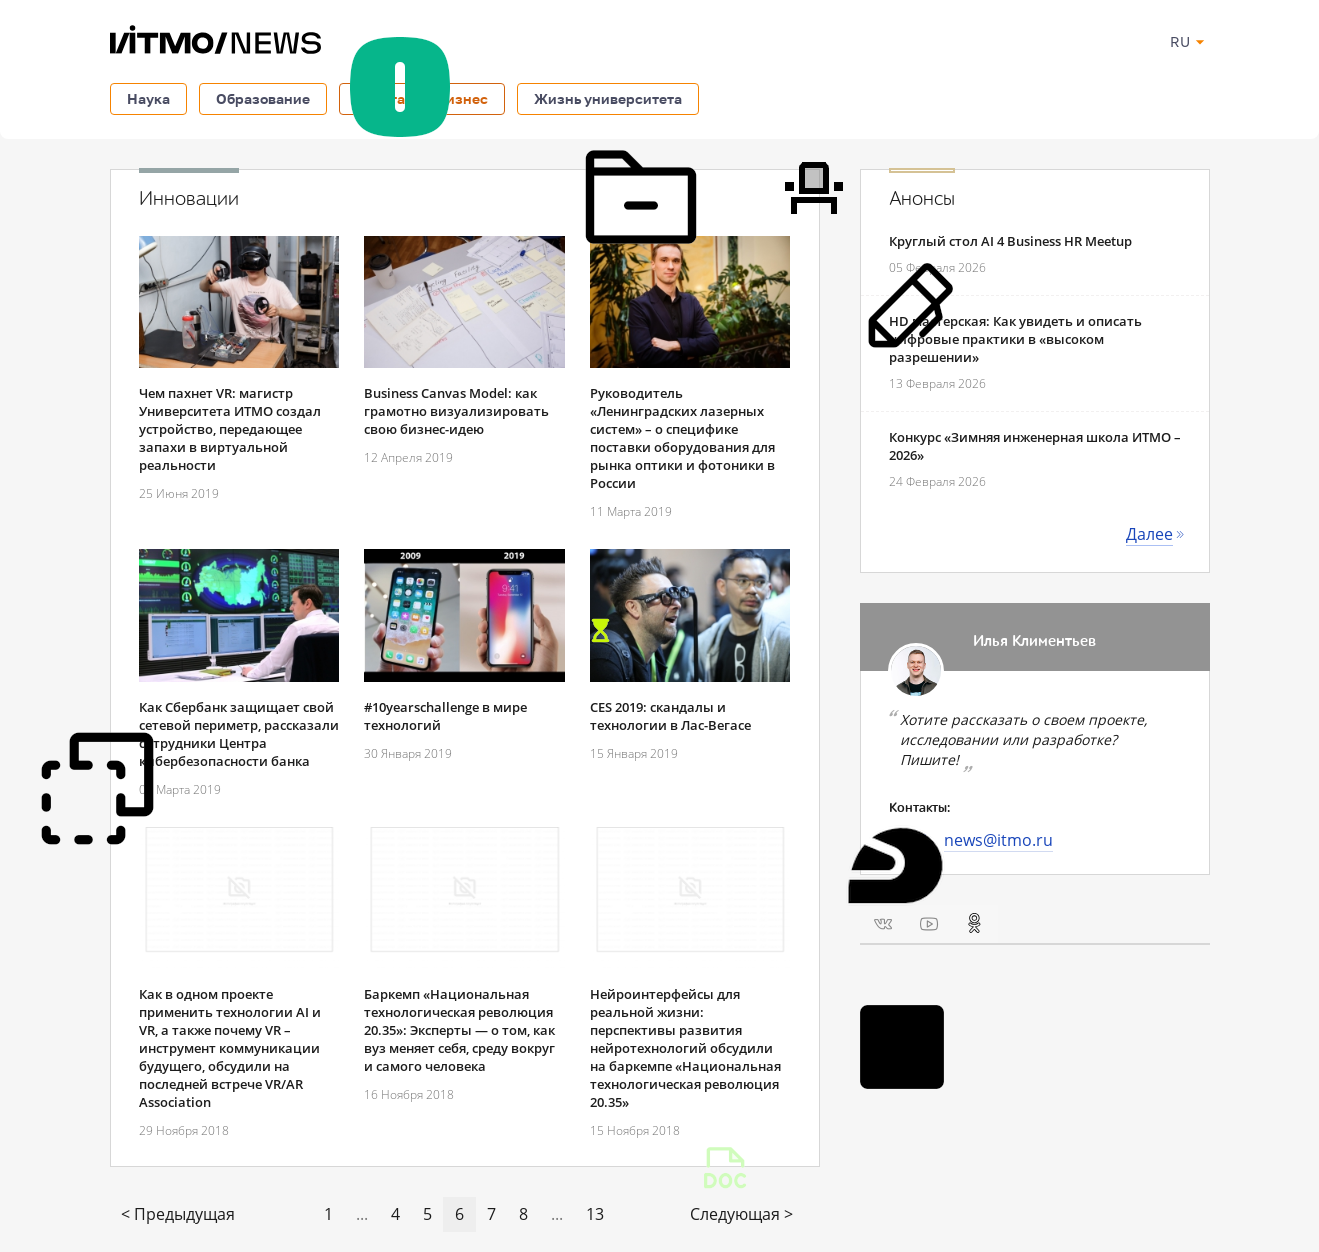 The height and width of the screenshot is (1252, 1319). What do you see at coordinates (97, 788) in the screenshot?
I see `bring selected layer to front` at bounding box center [97, 788].